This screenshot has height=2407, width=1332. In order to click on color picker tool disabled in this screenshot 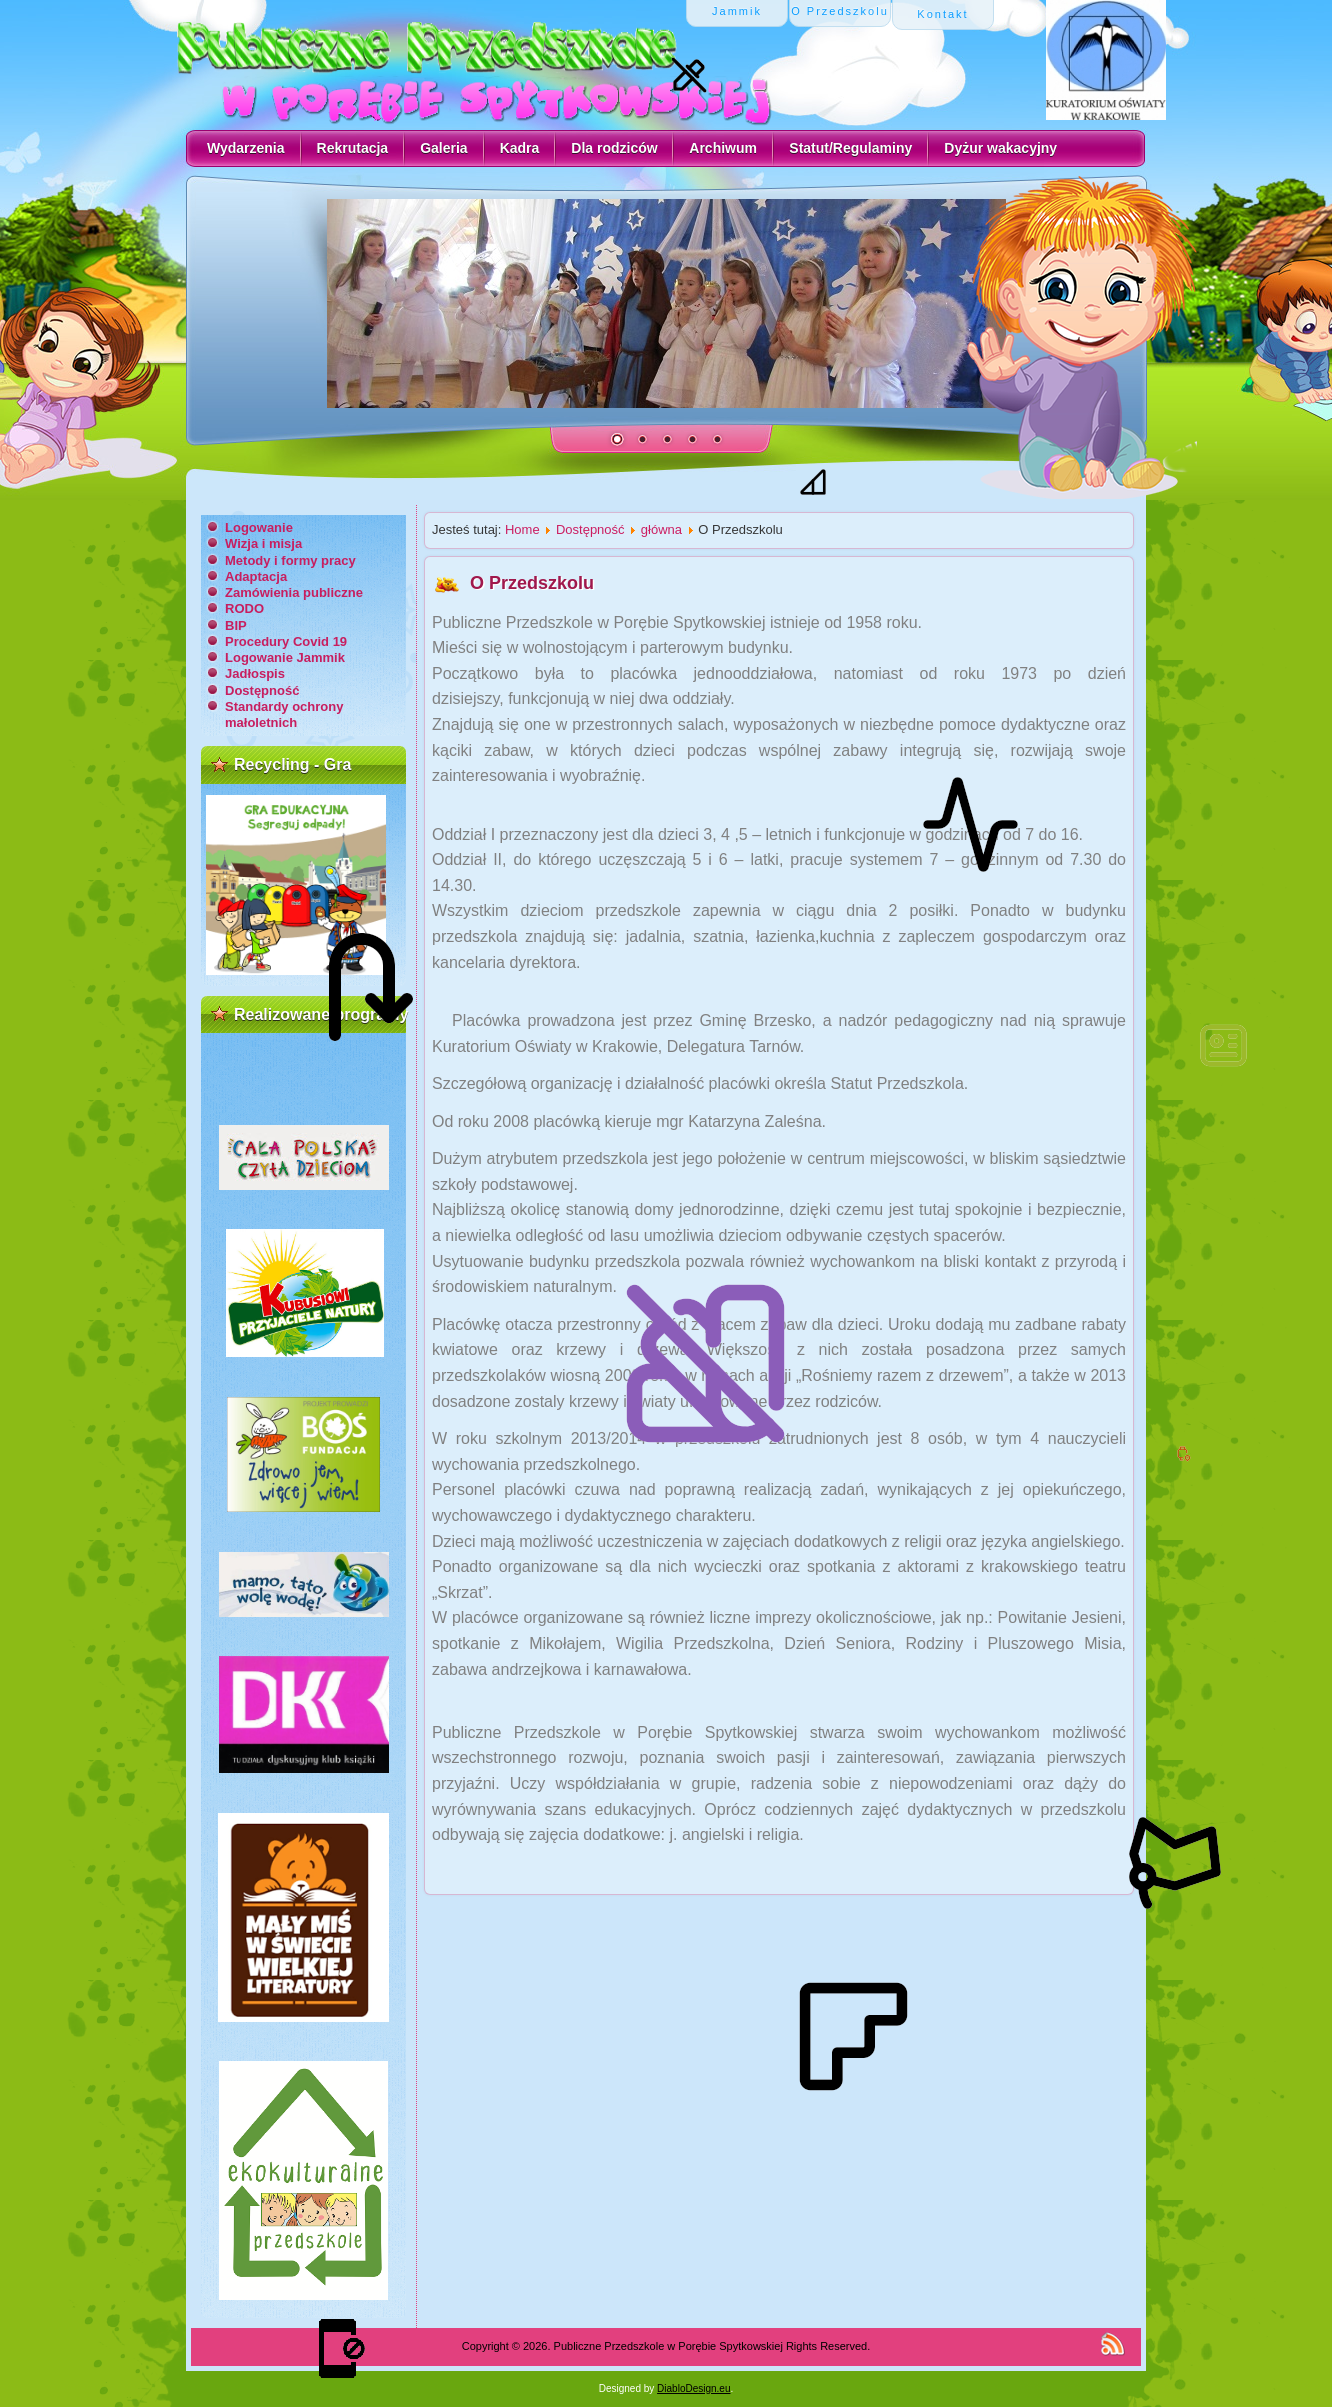, I will do `click(689, 75)`.